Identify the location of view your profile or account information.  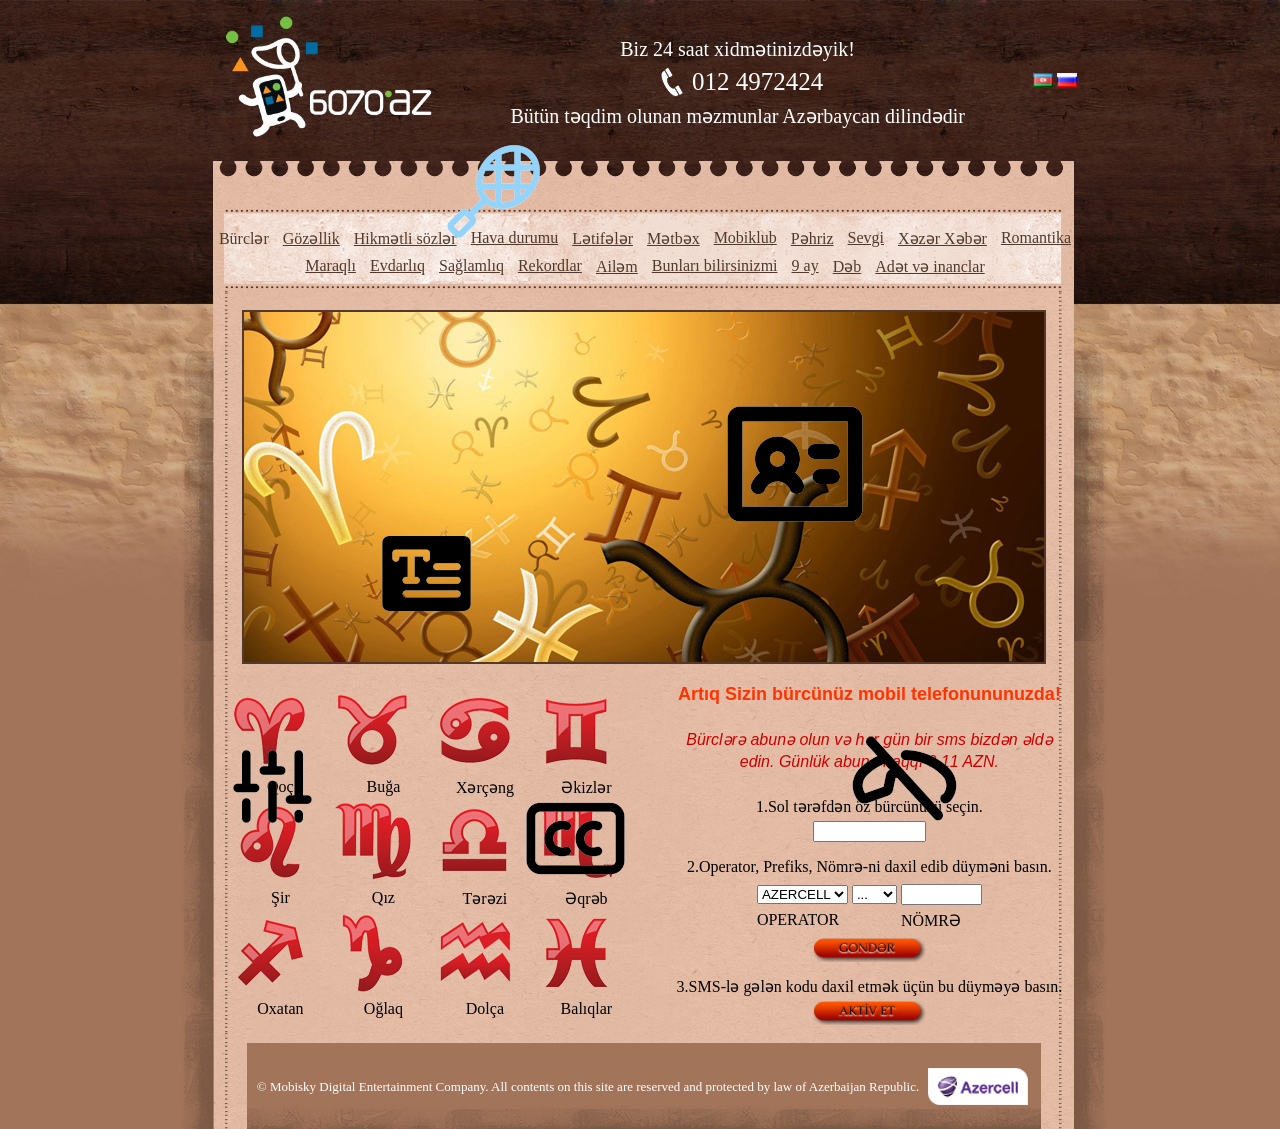
(795, 464).